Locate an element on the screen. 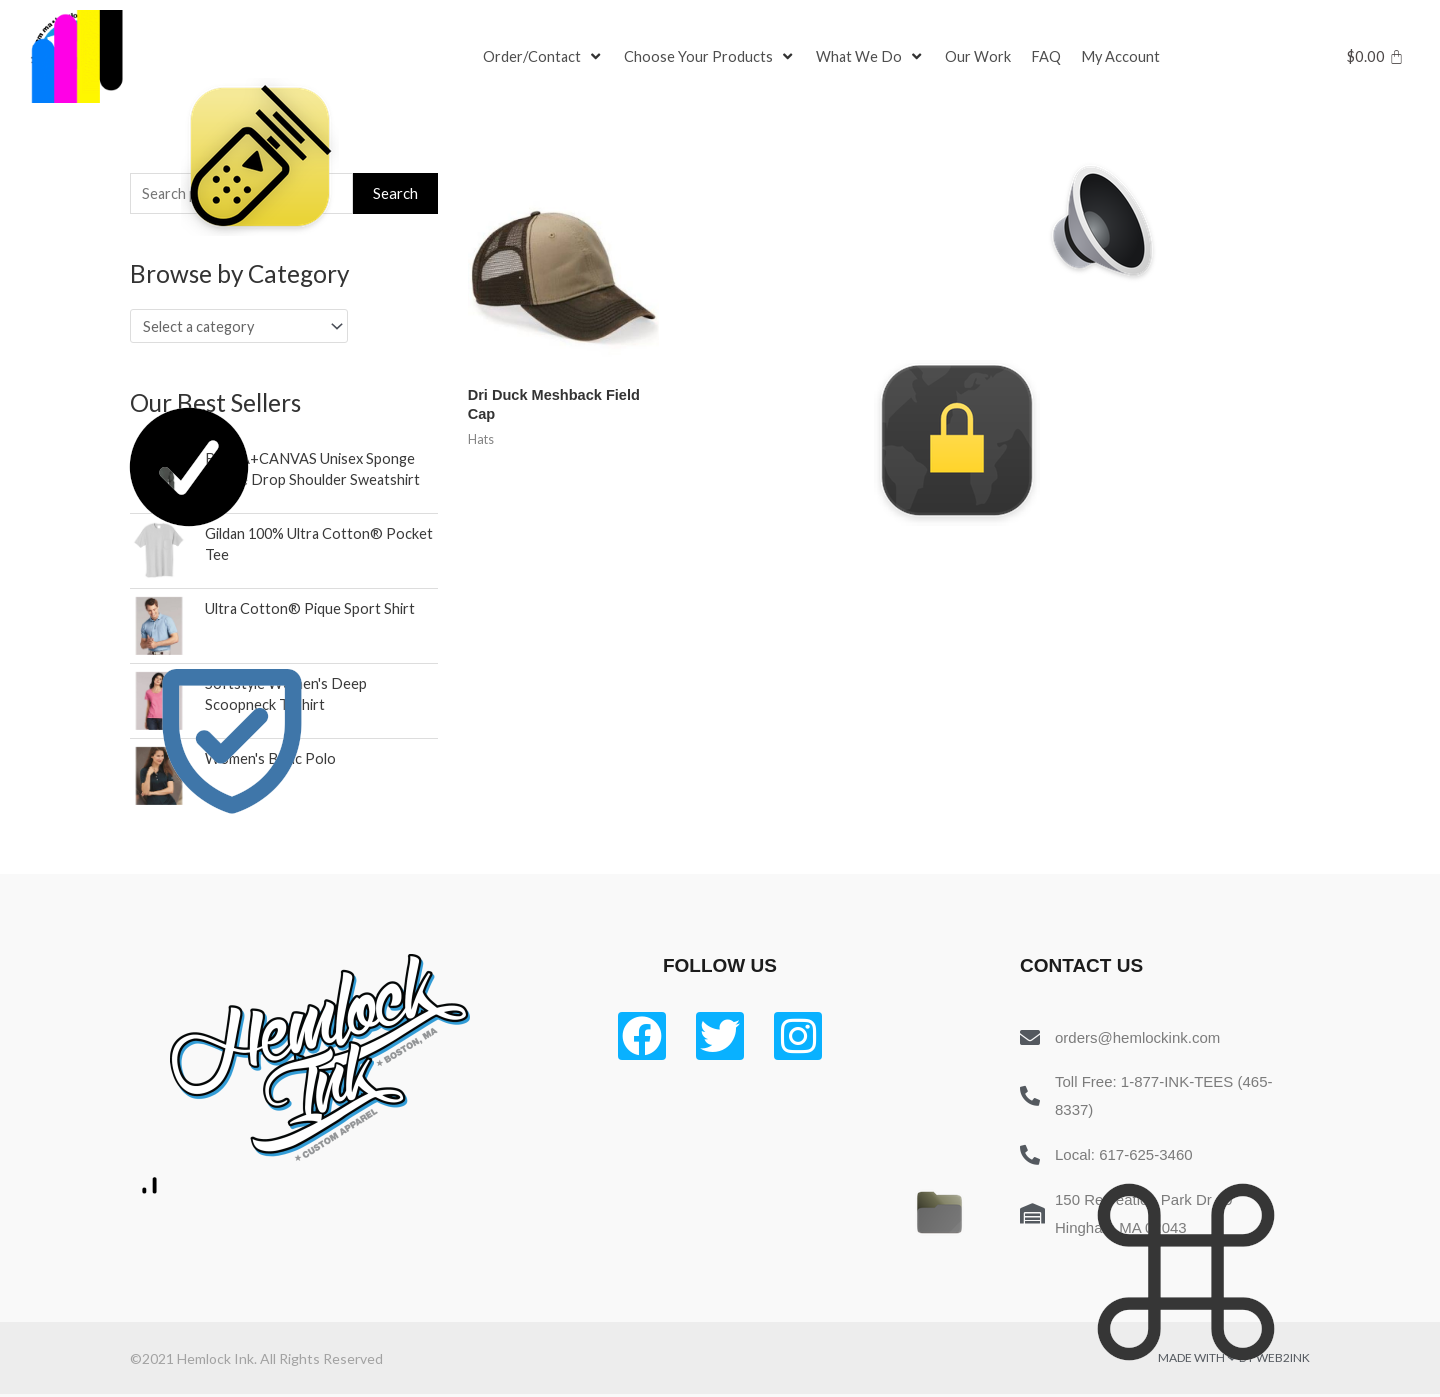  adjust speaker or audio output settings is located at coordinates (1102, 222).